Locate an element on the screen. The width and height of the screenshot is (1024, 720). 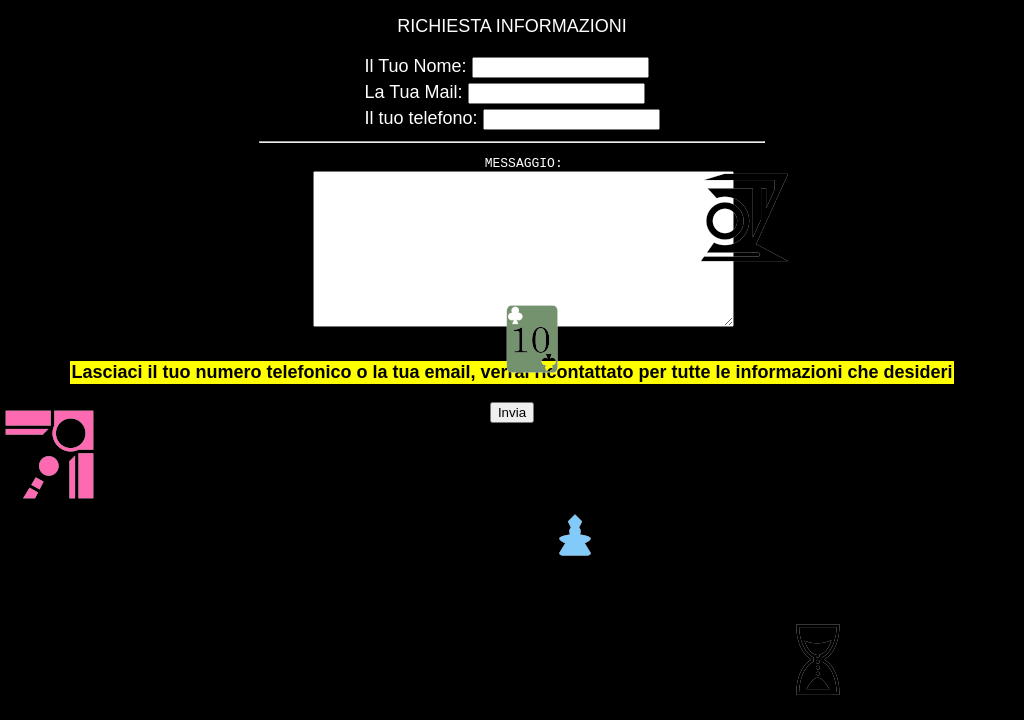
access billiards or pool game is located at coordinates (49, 454).